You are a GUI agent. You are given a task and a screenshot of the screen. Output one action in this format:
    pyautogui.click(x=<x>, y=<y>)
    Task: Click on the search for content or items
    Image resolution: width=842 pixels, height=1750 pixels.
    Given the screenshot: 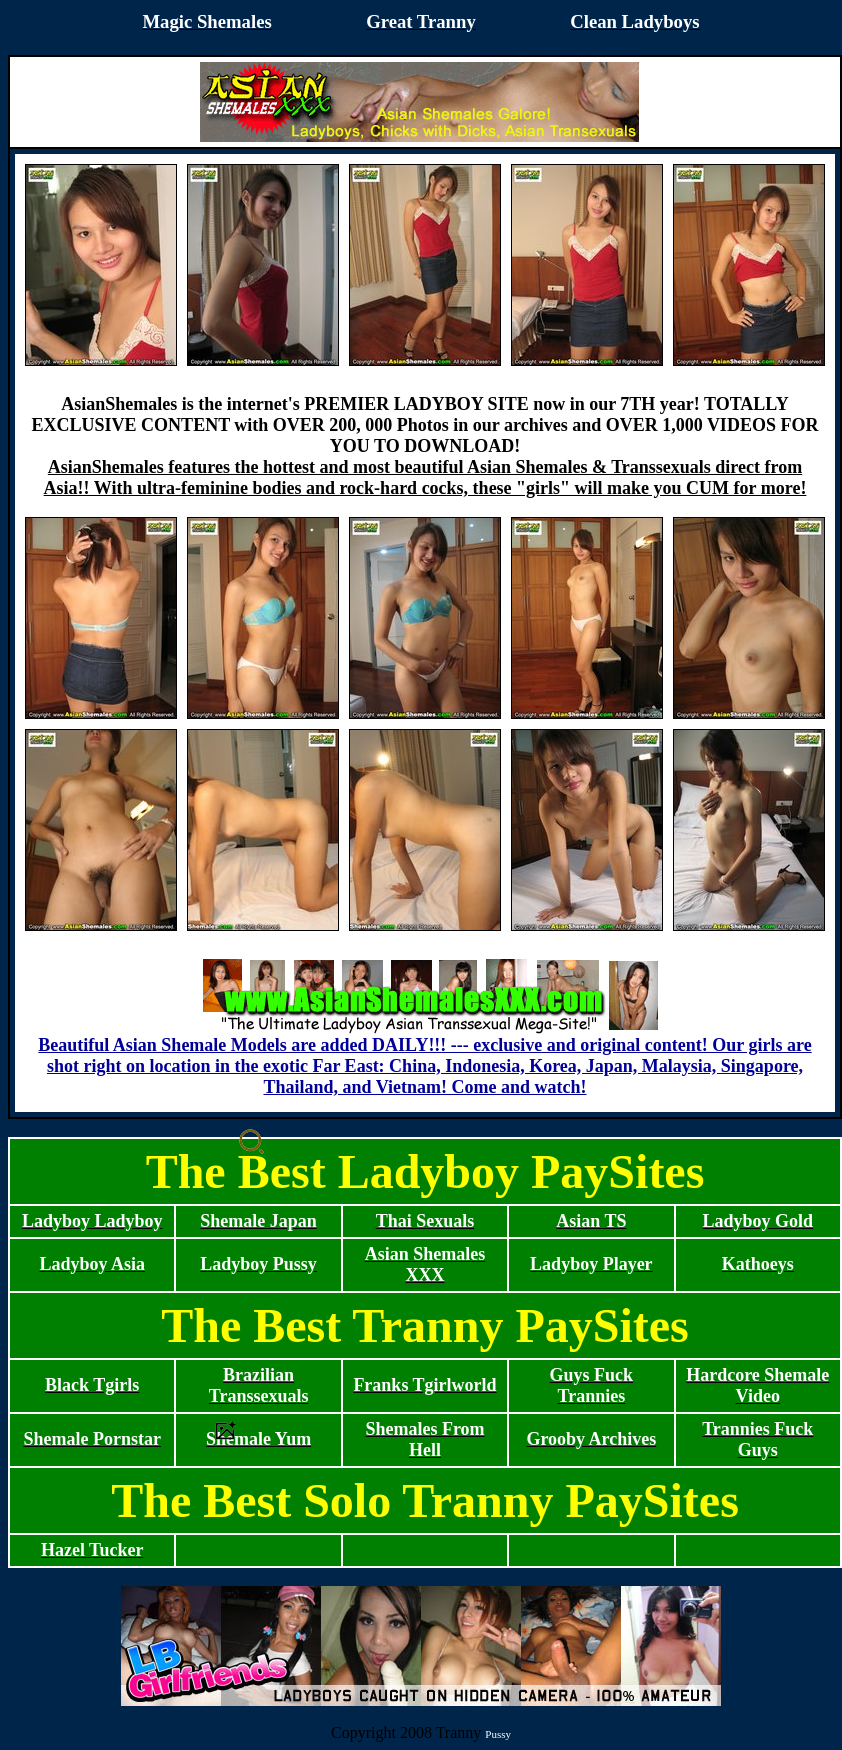 What is the action you would take?
    pyautogui.click(x=251, y=1141)
    